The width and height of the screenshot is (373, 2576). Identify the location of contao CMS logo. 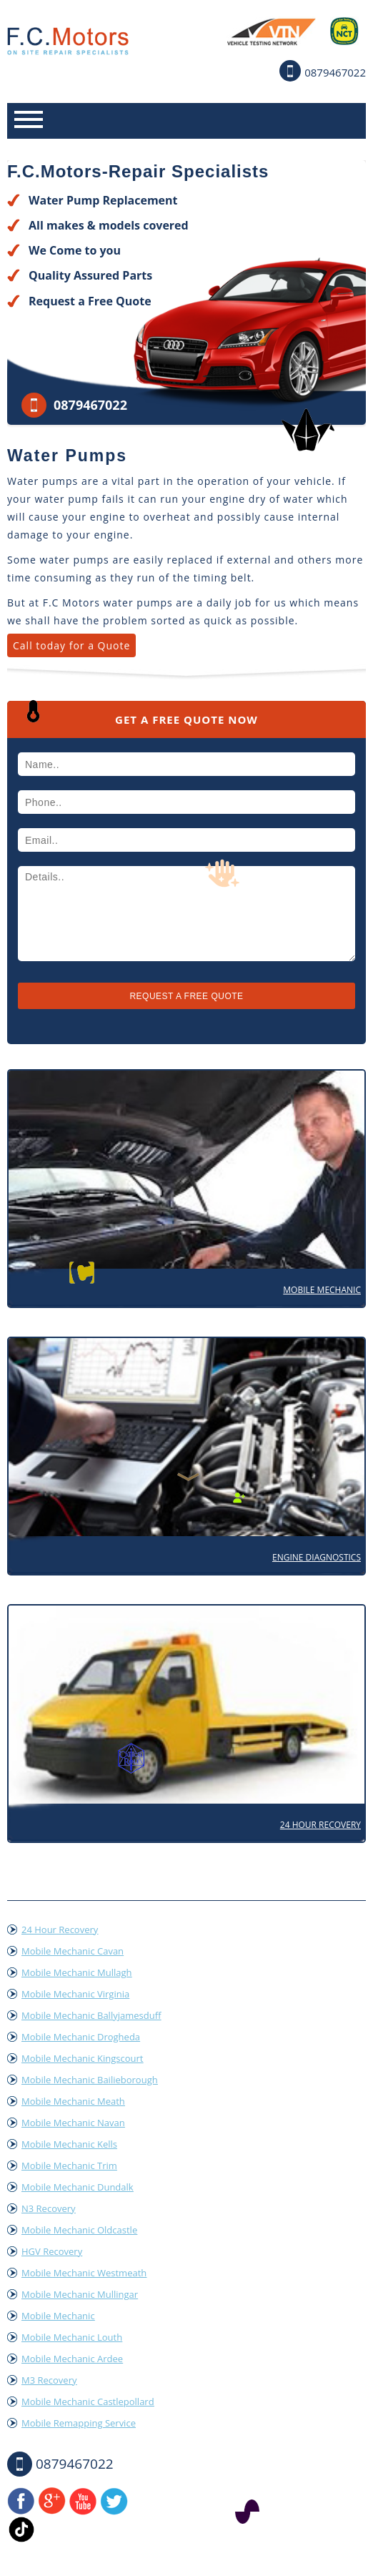
(81, 1272).